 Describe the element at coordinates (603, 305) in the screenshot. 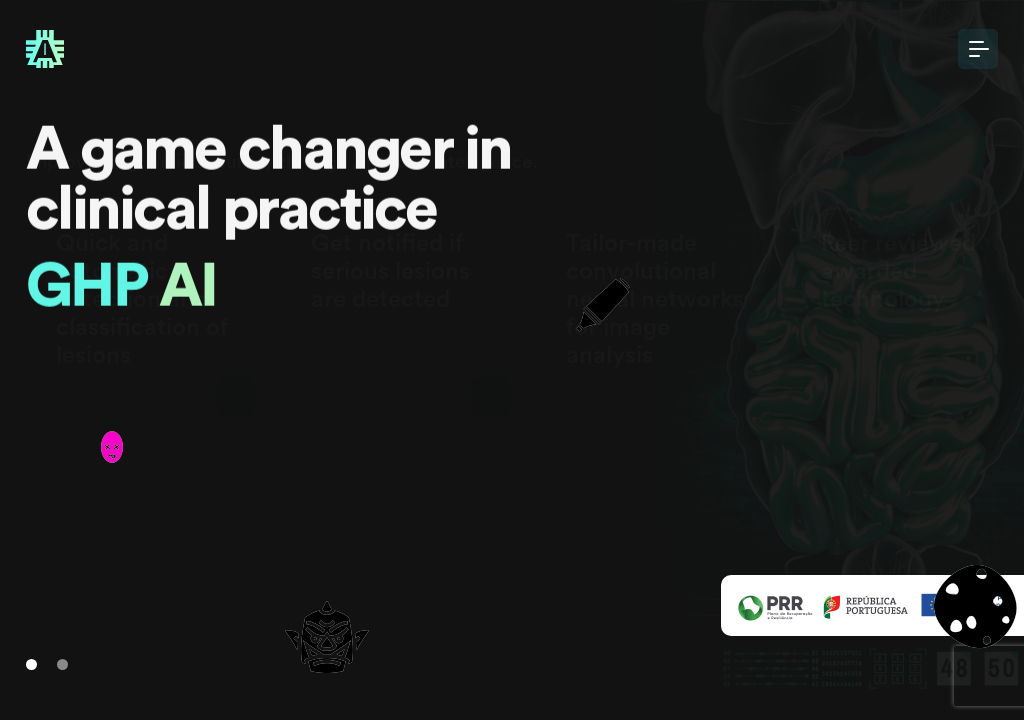

I see `highlight or mark important text` at that location.